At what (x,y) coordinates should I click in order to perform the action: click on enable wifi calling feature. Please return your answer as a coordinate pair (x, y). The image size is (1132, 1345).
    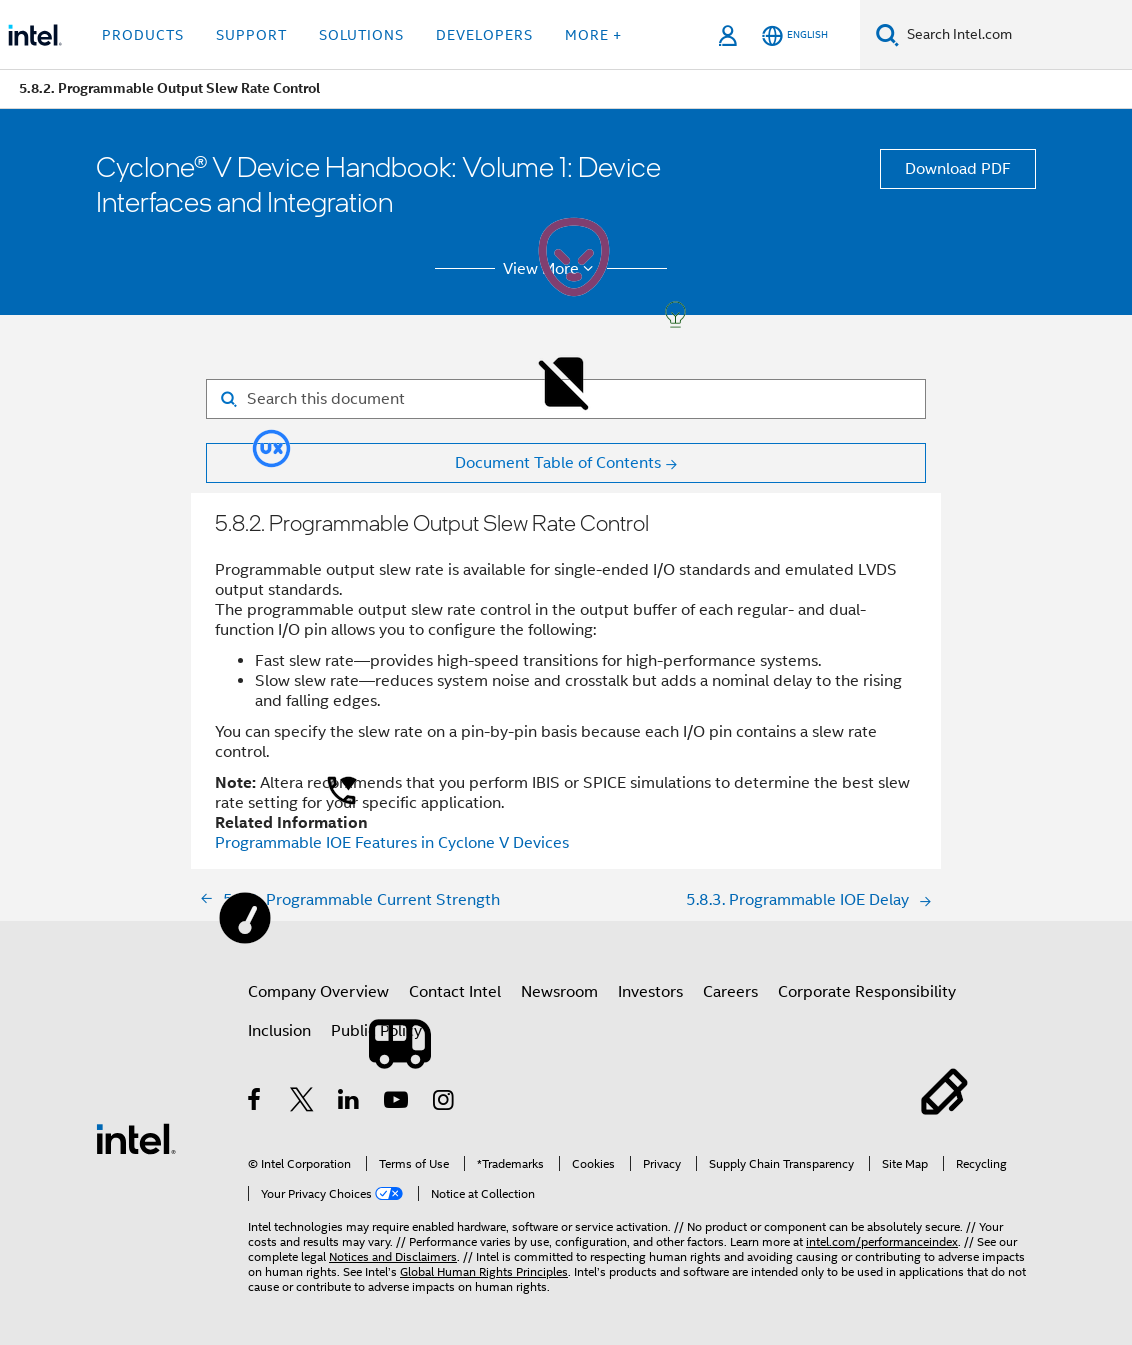
    Looking at the image, I should click on (341, 790).